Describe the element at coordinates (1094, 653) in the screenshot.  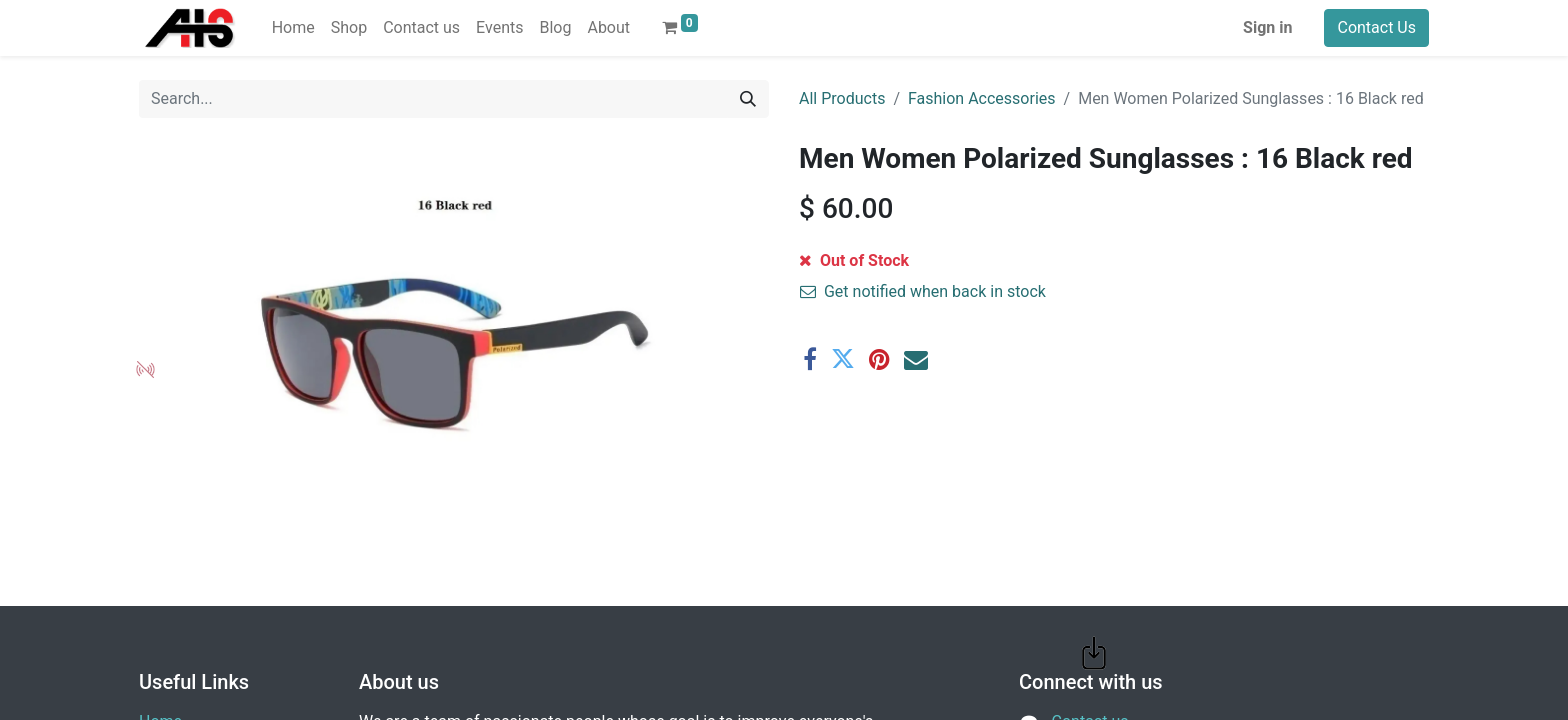
I see `download file to device` at that location.